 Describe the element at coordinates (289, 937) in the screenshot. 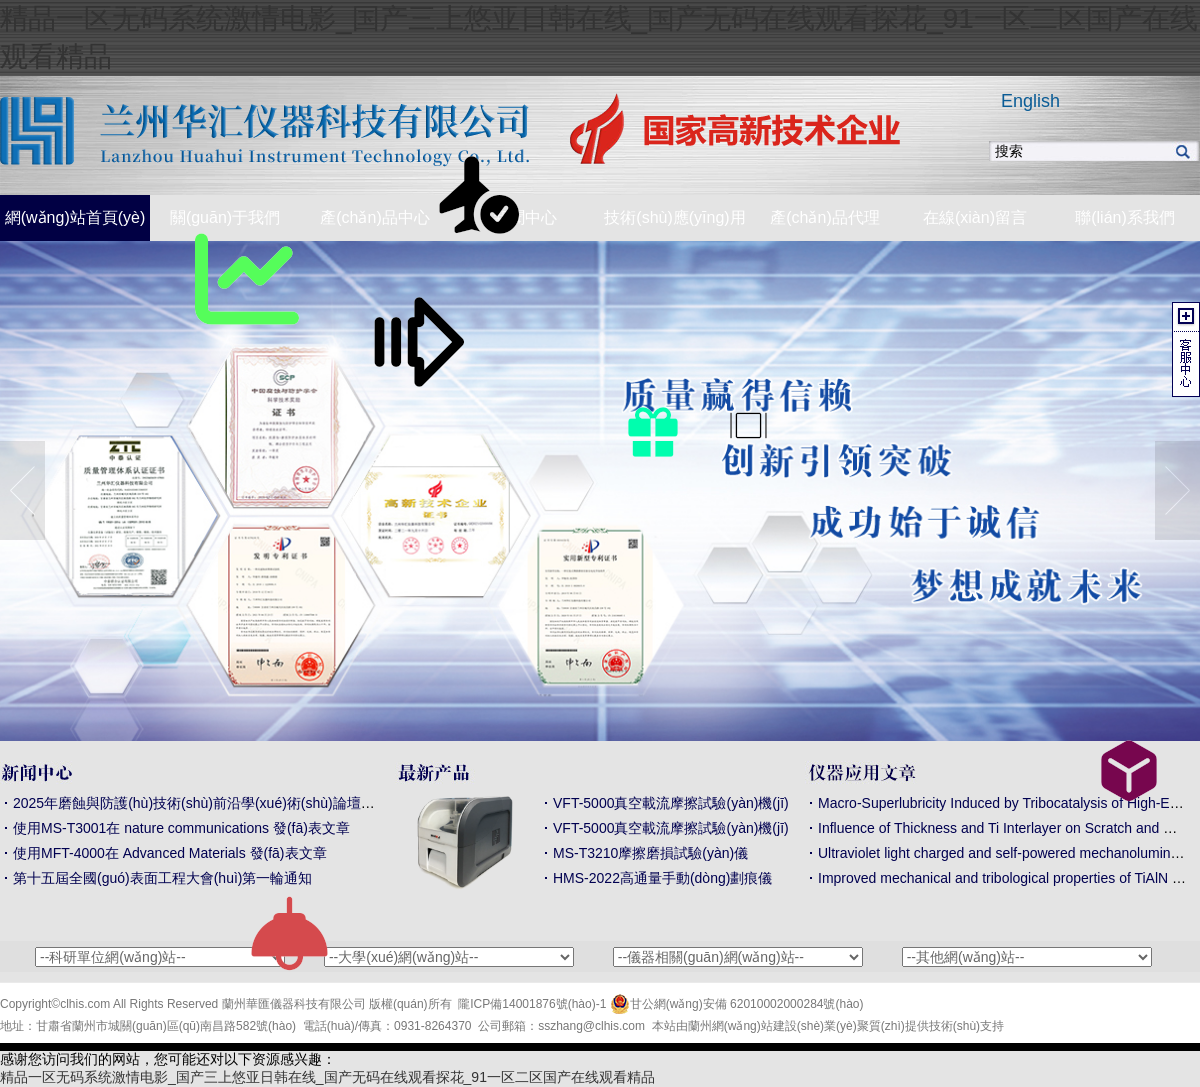

I see `toggle pendant lamp on or off` at that location.